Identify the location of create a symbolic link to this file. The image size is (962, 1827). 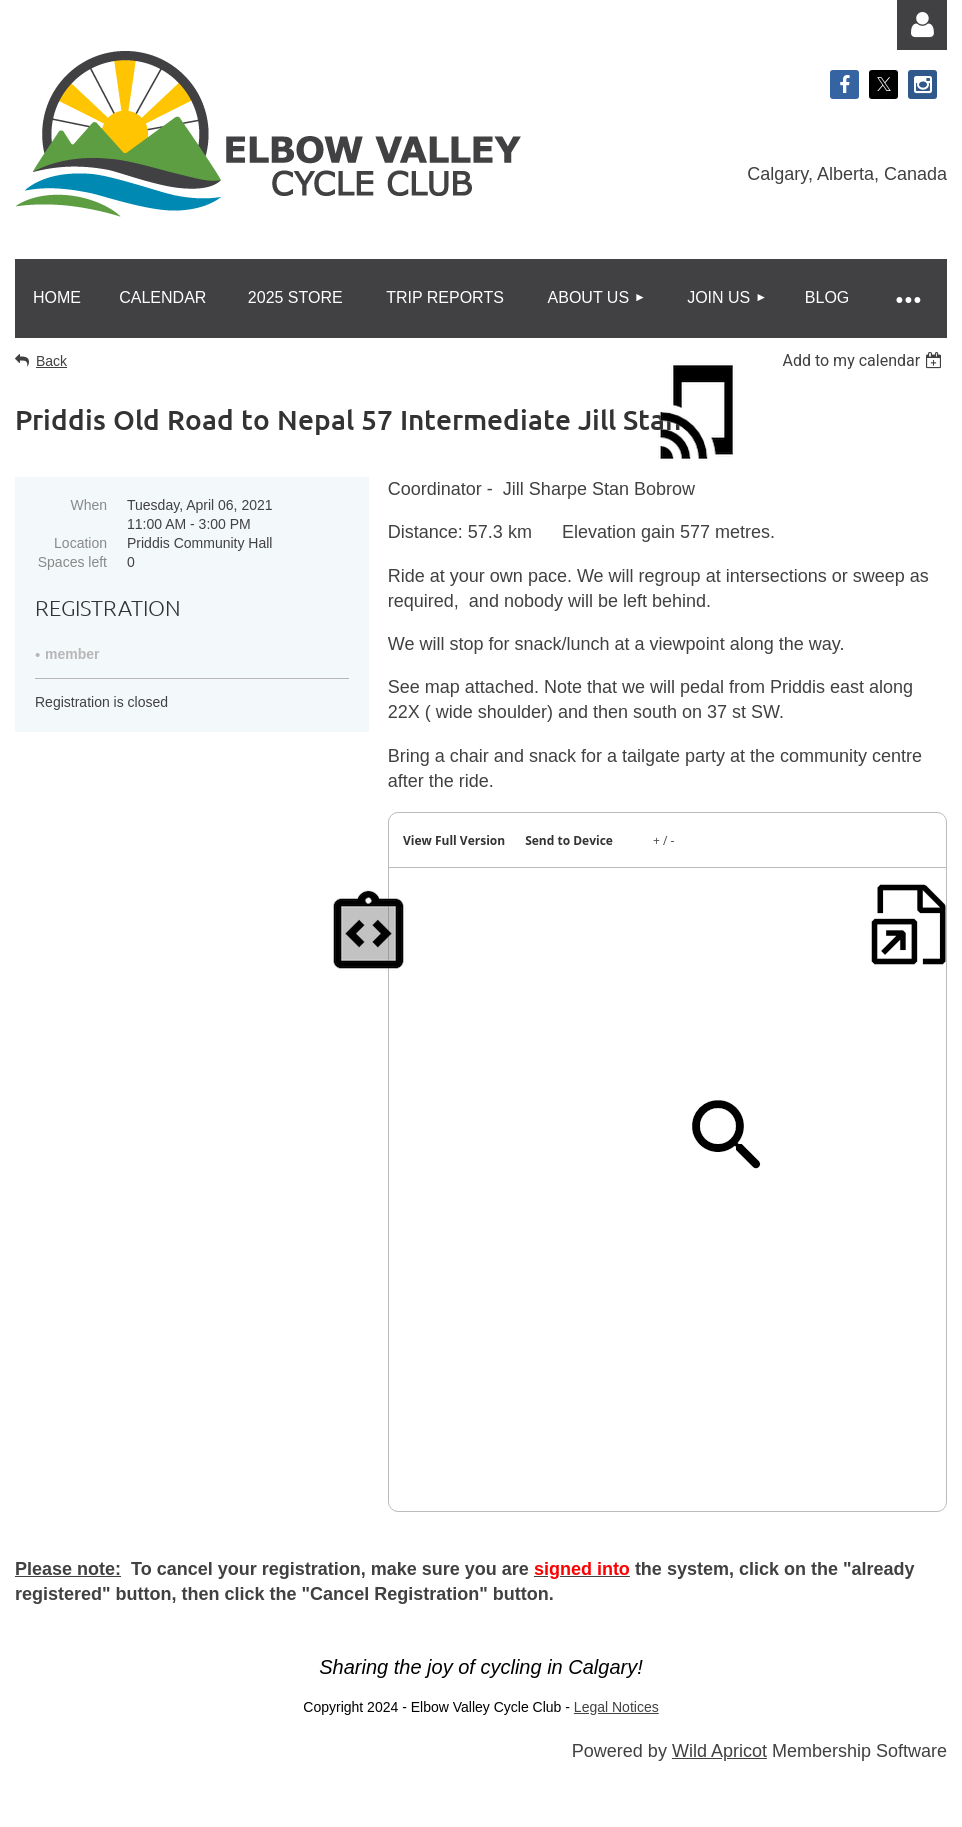
(911, 924).